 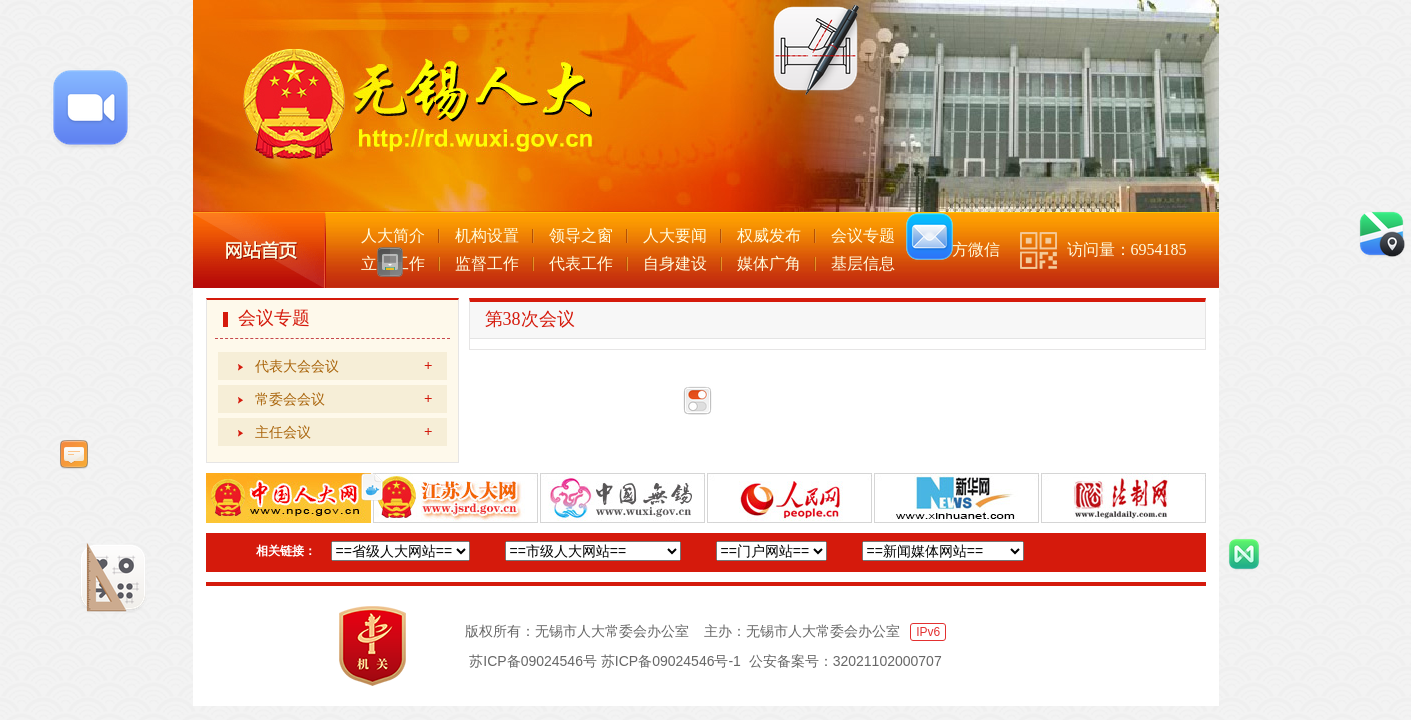 What do you see at coordinates (815, 48) in the screenshot?
I see `open QCAD drafting application` at bounding box center [815, 48].